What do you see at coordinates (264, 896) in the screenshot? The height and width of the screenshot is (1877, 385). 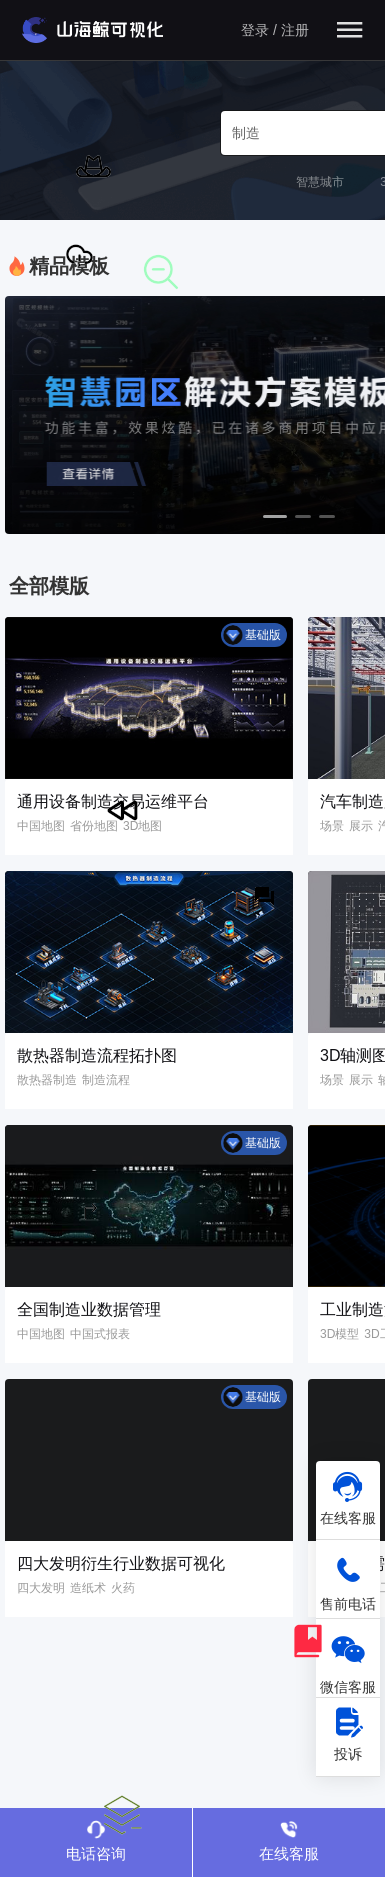 I see `open discussion forum or group chat` at bounding box center [264, 896].